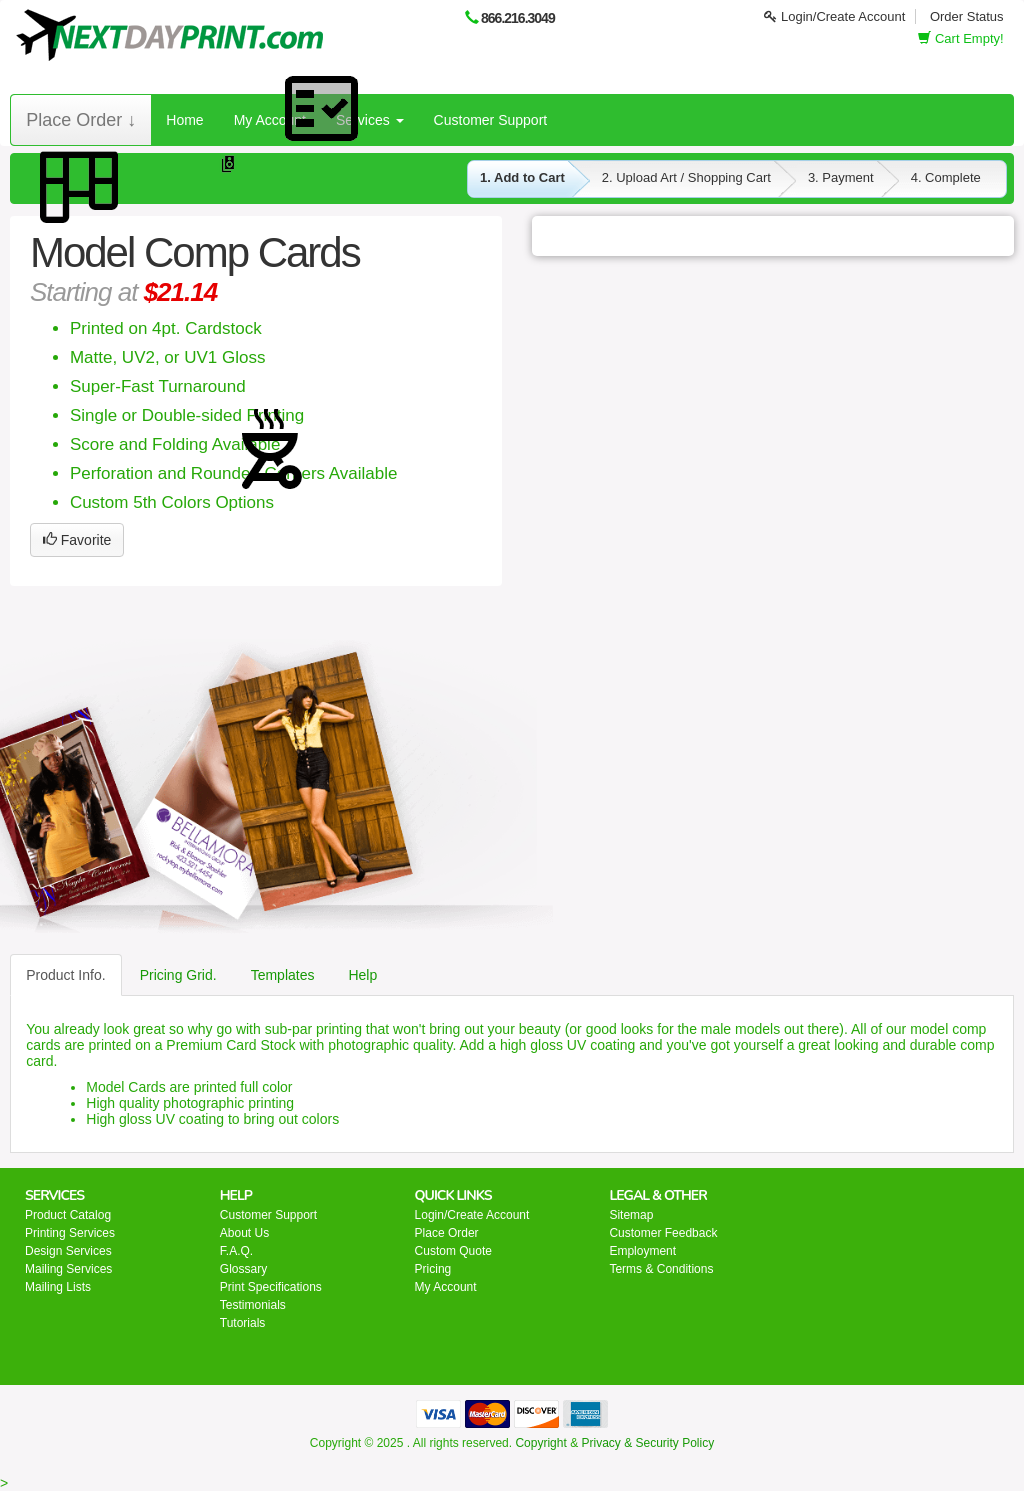  Describe the element at coordinates (228, 164) in the screenshot. I see `manage connected speaker devices` at that location.